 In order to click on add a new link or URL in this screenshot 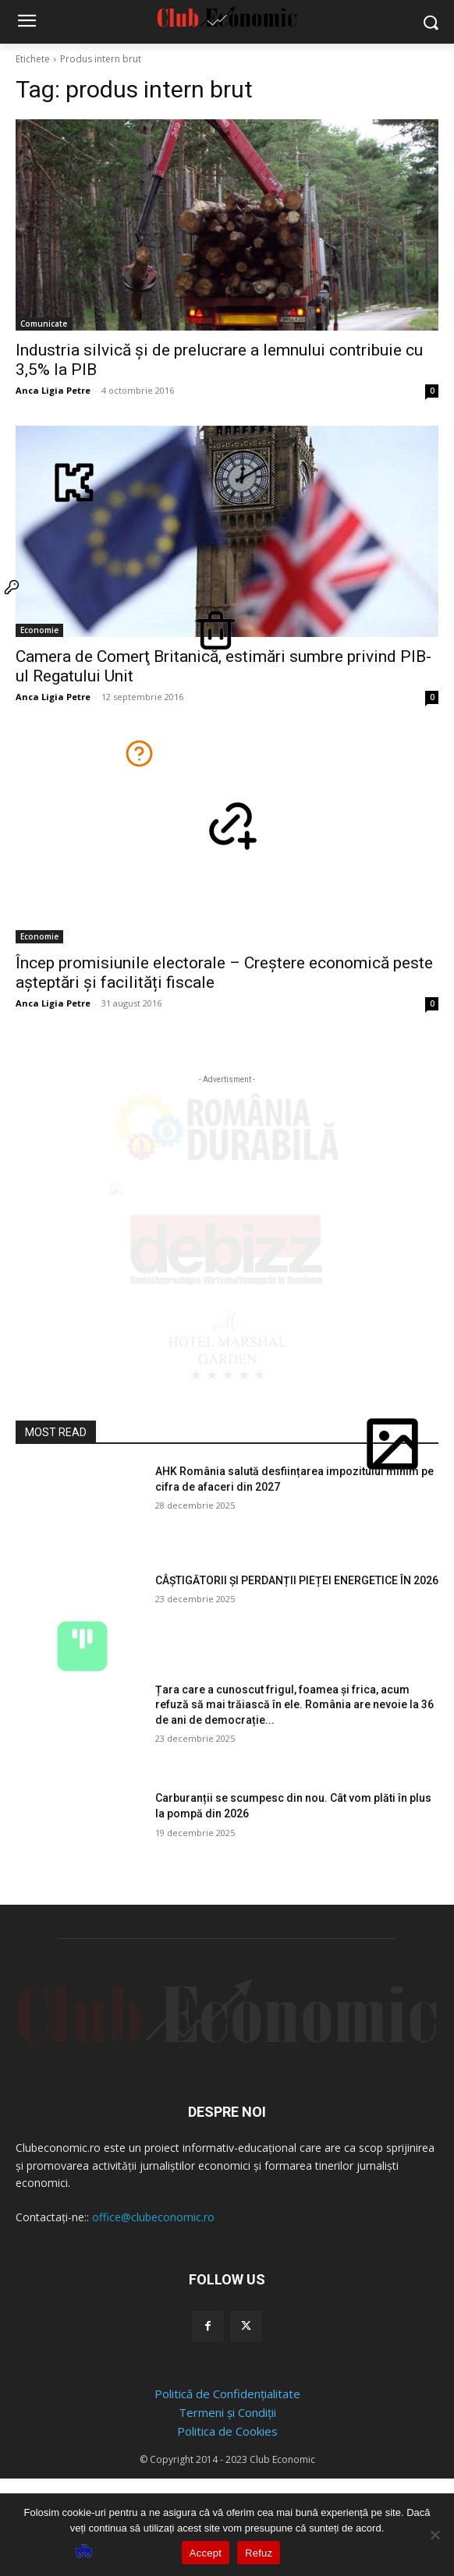, I will do `click(230, 823)`.